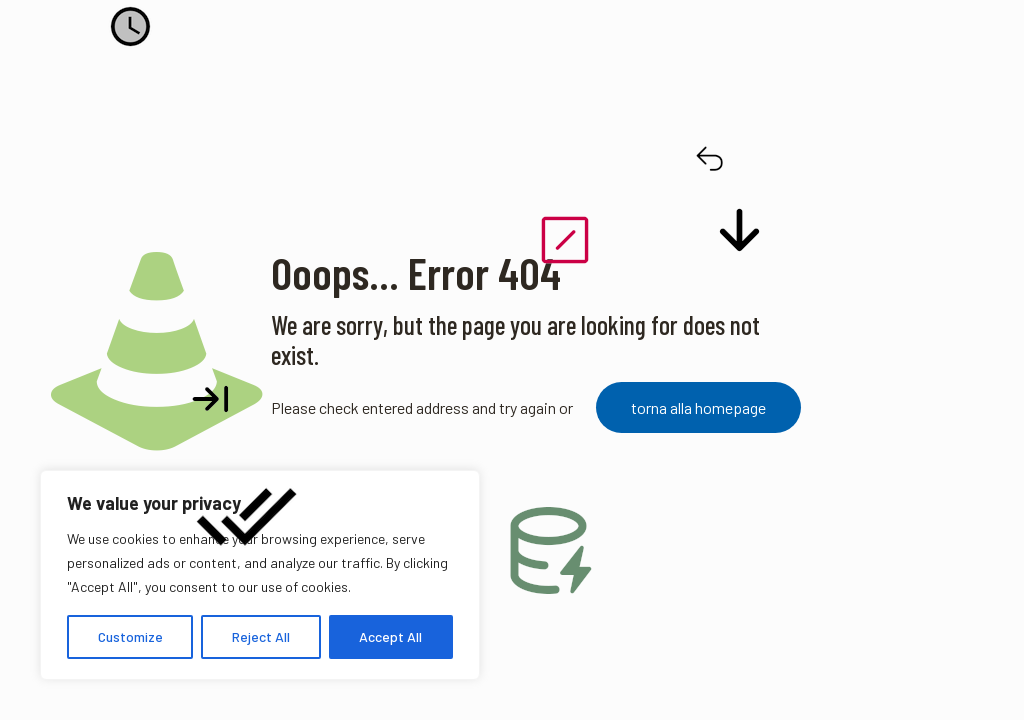 This screenshot has height=720, width=1024. What do you see at coordinates (709, 159) in the screenshot?
I see `undo the last action` at bounding box center [709, 159].